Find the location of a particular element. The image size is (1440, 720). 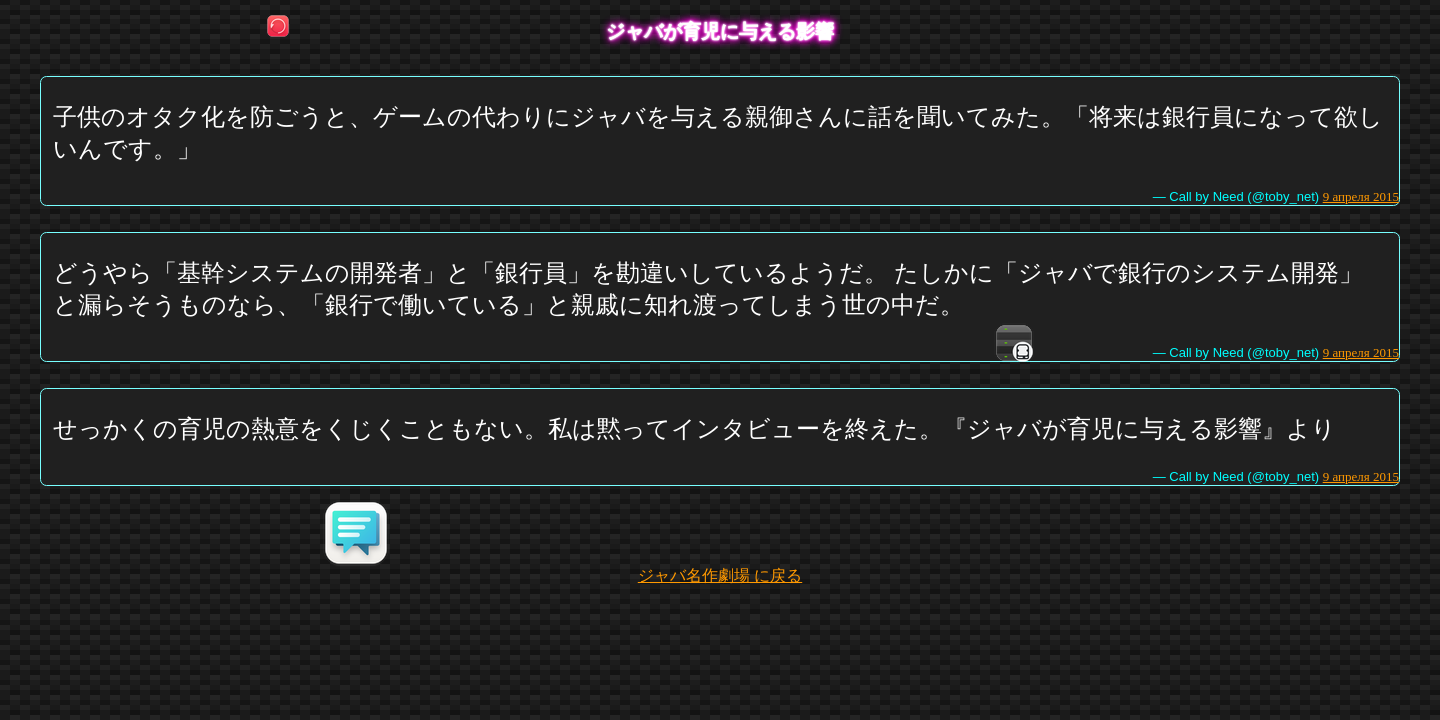

configure iscsi storage server settings is located at coordinates (1014, 343).